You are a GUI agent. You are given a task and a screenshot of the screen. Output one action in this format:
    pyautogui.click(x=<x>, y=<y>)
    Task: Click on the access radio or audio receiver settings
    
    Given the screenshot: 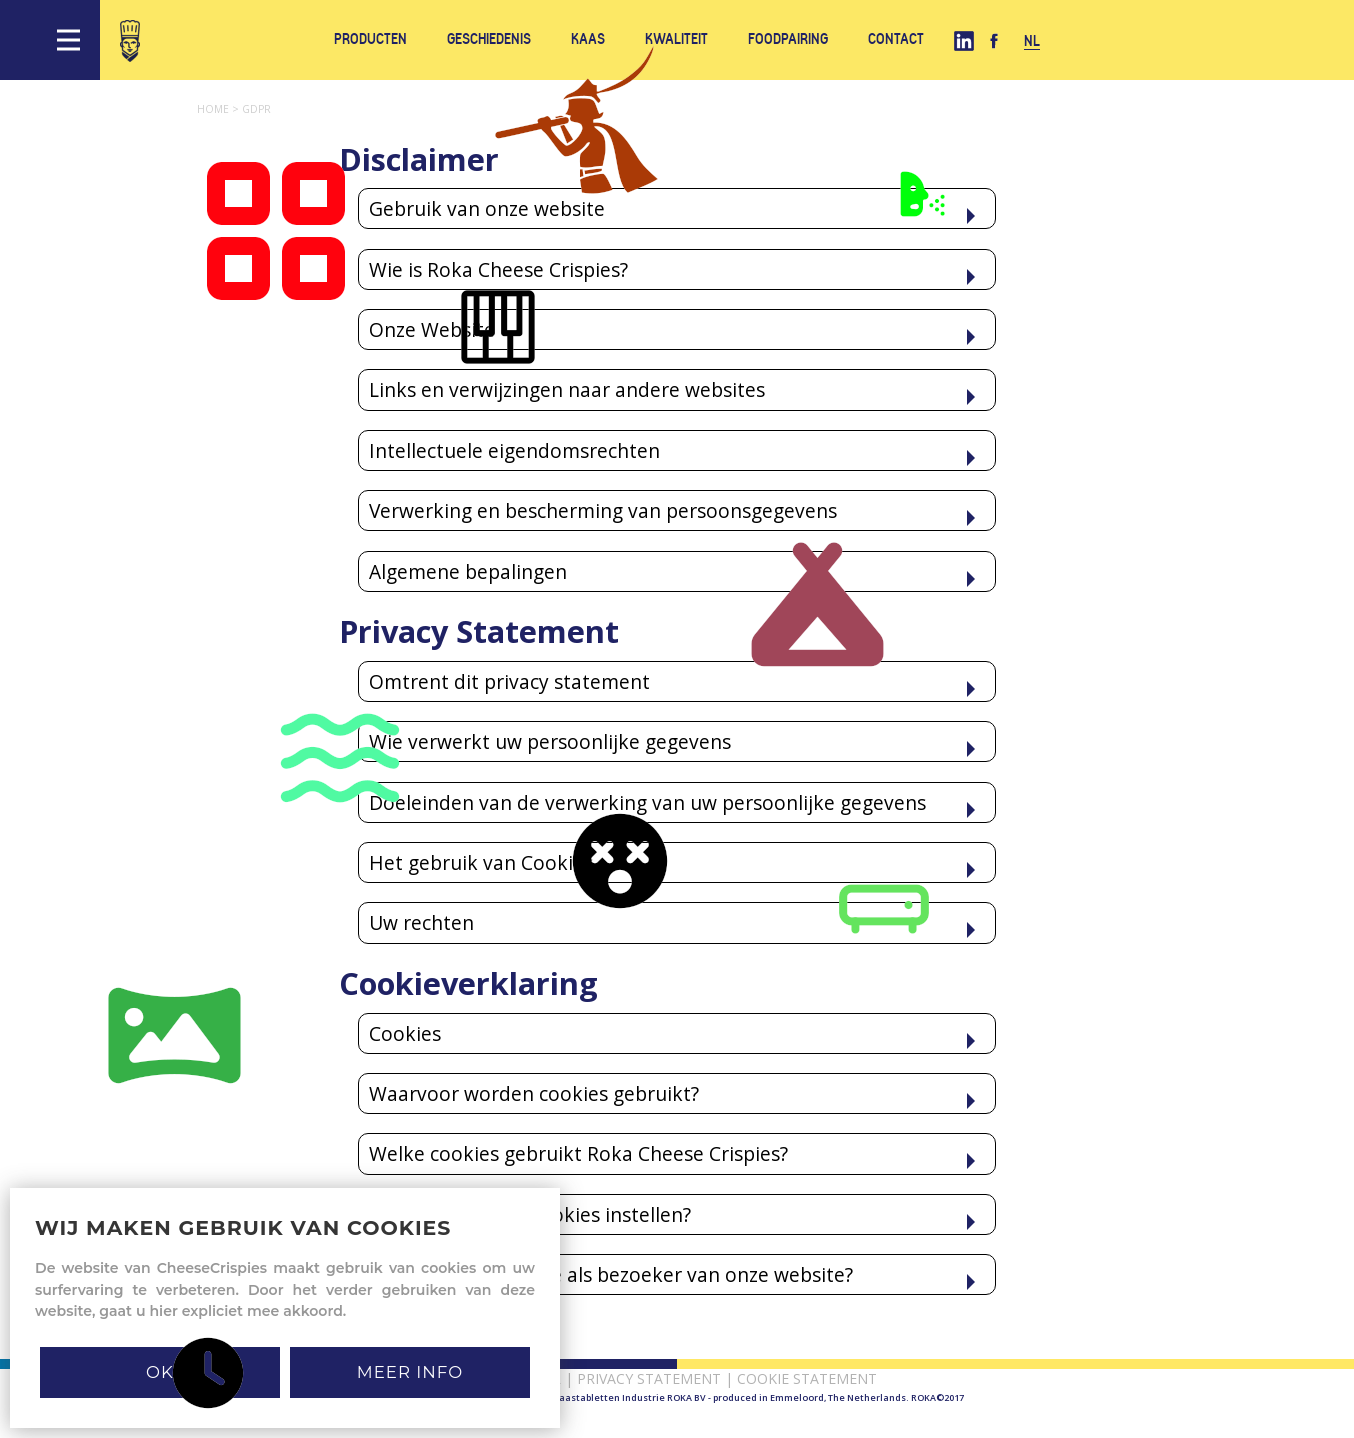 What is the action you would take?
    pyautogui.click(x=884, y=905)
    